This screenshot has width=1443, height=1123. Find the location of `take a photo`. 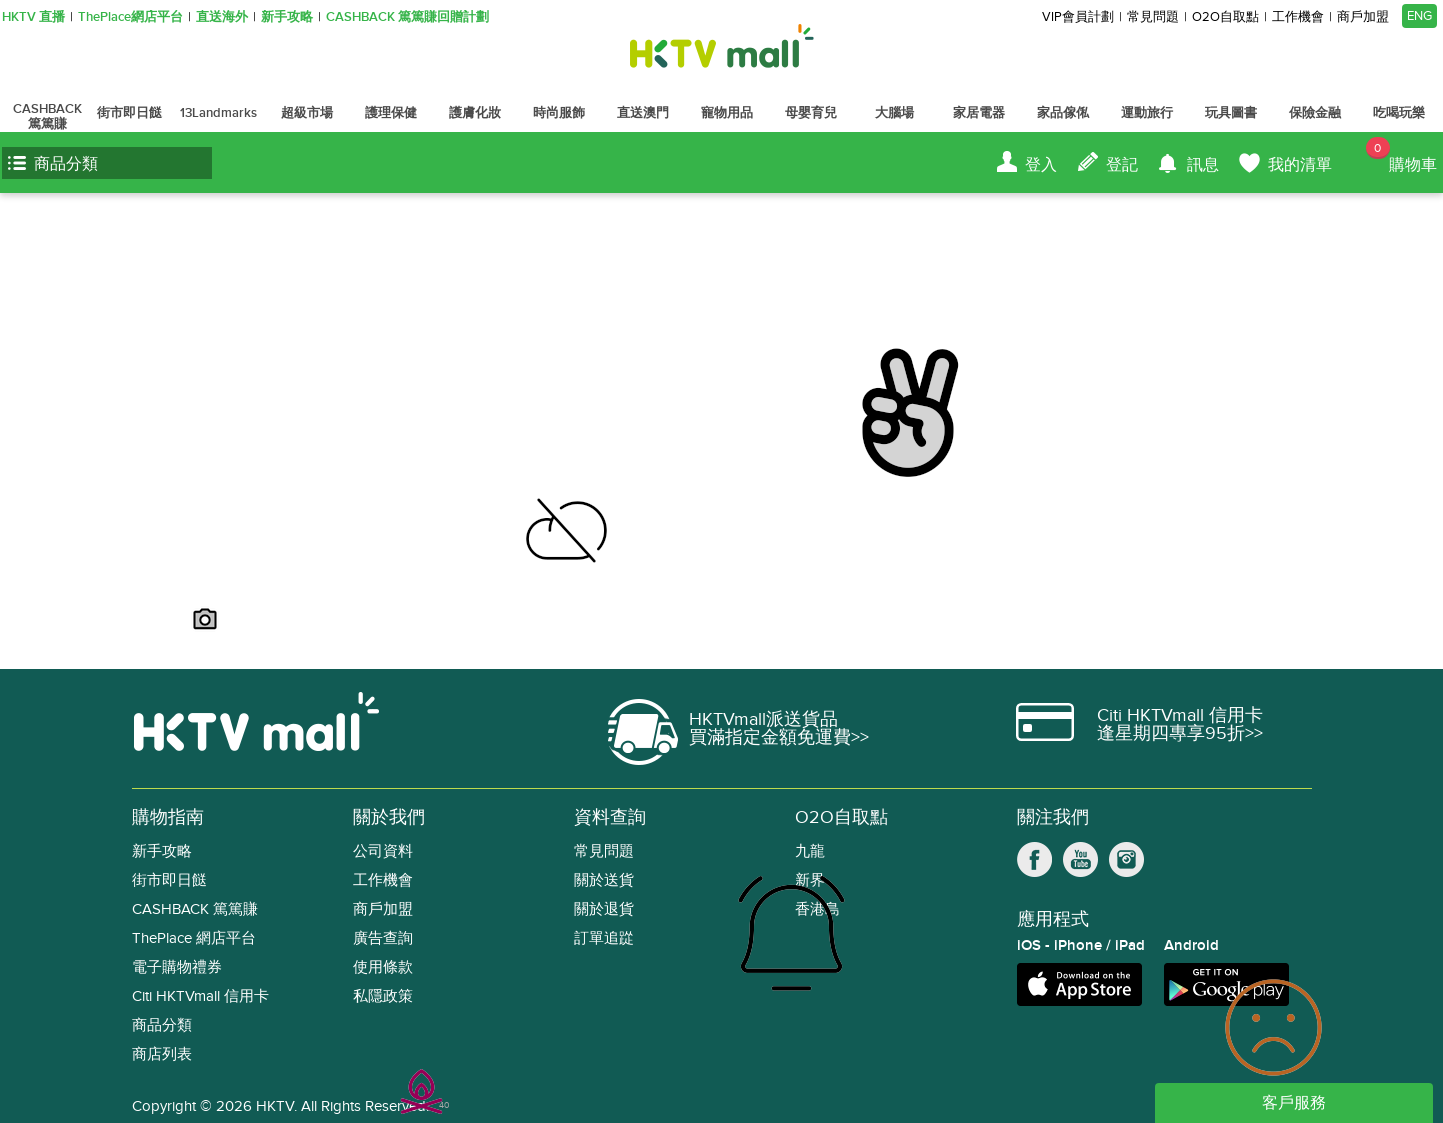

take a photo is located at coordinates (205, 620).